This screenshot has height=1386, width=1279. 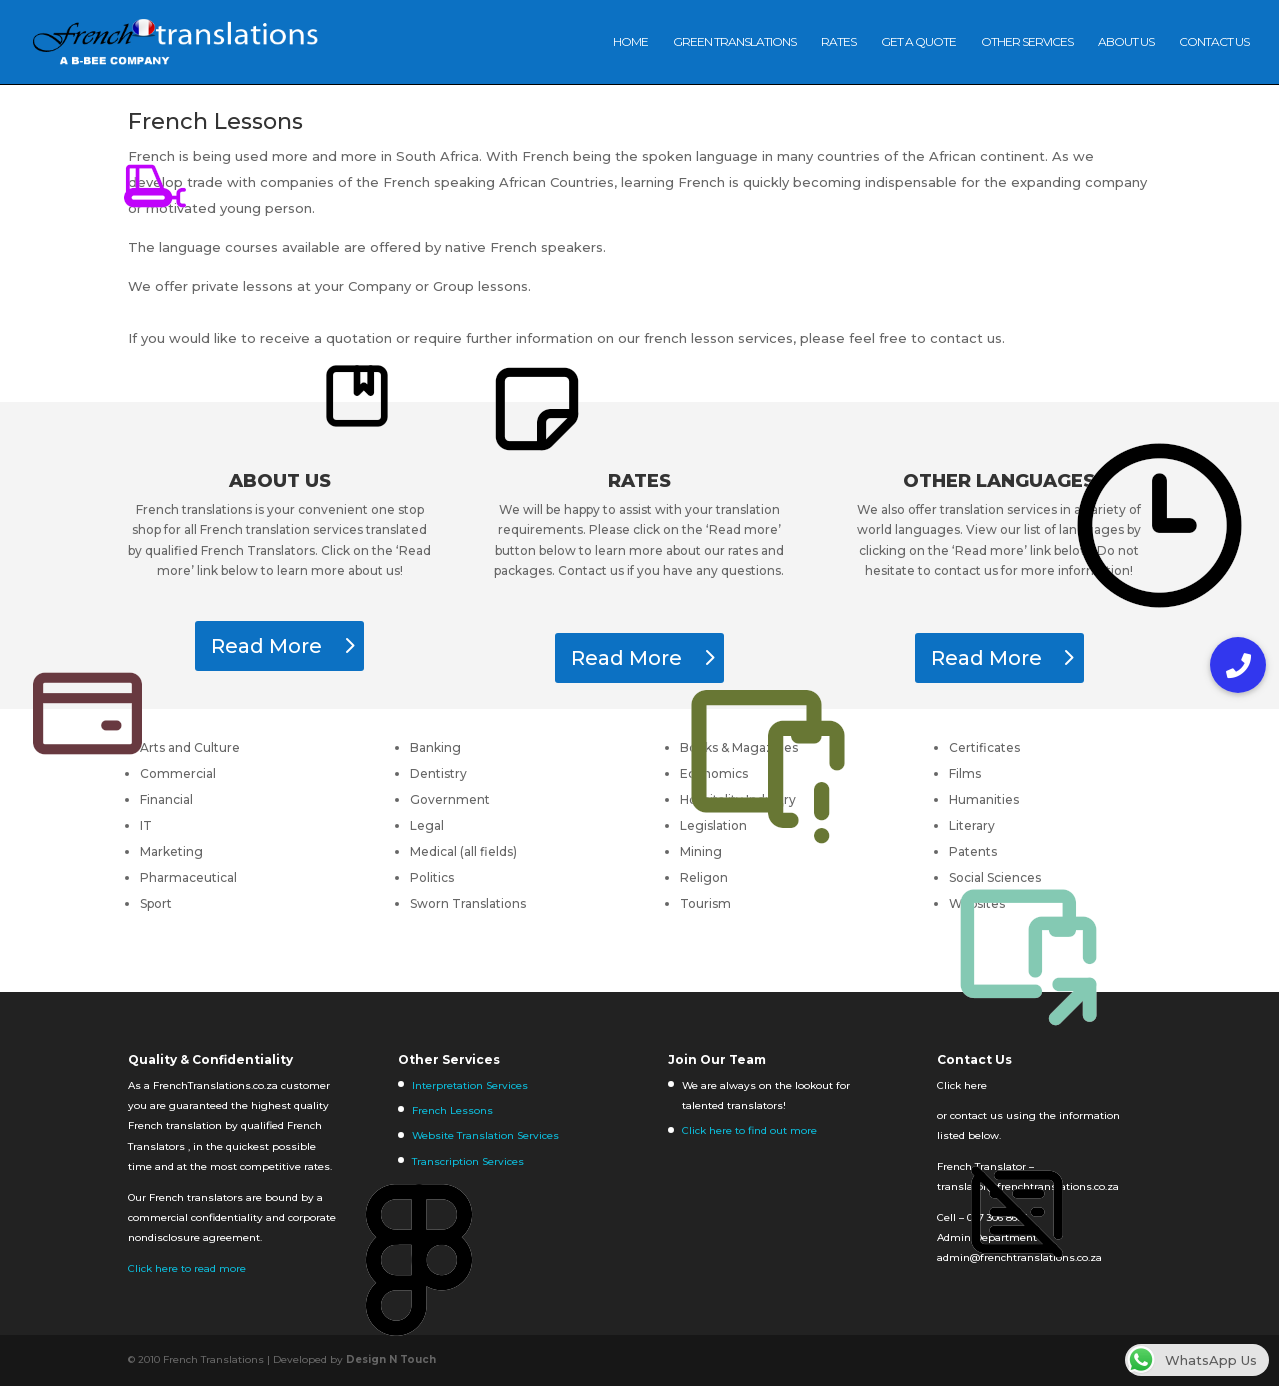 What do you see at coordinates (1159, 525) in the screenshot?
I see `view current time` at bounding box center [1159, 525].